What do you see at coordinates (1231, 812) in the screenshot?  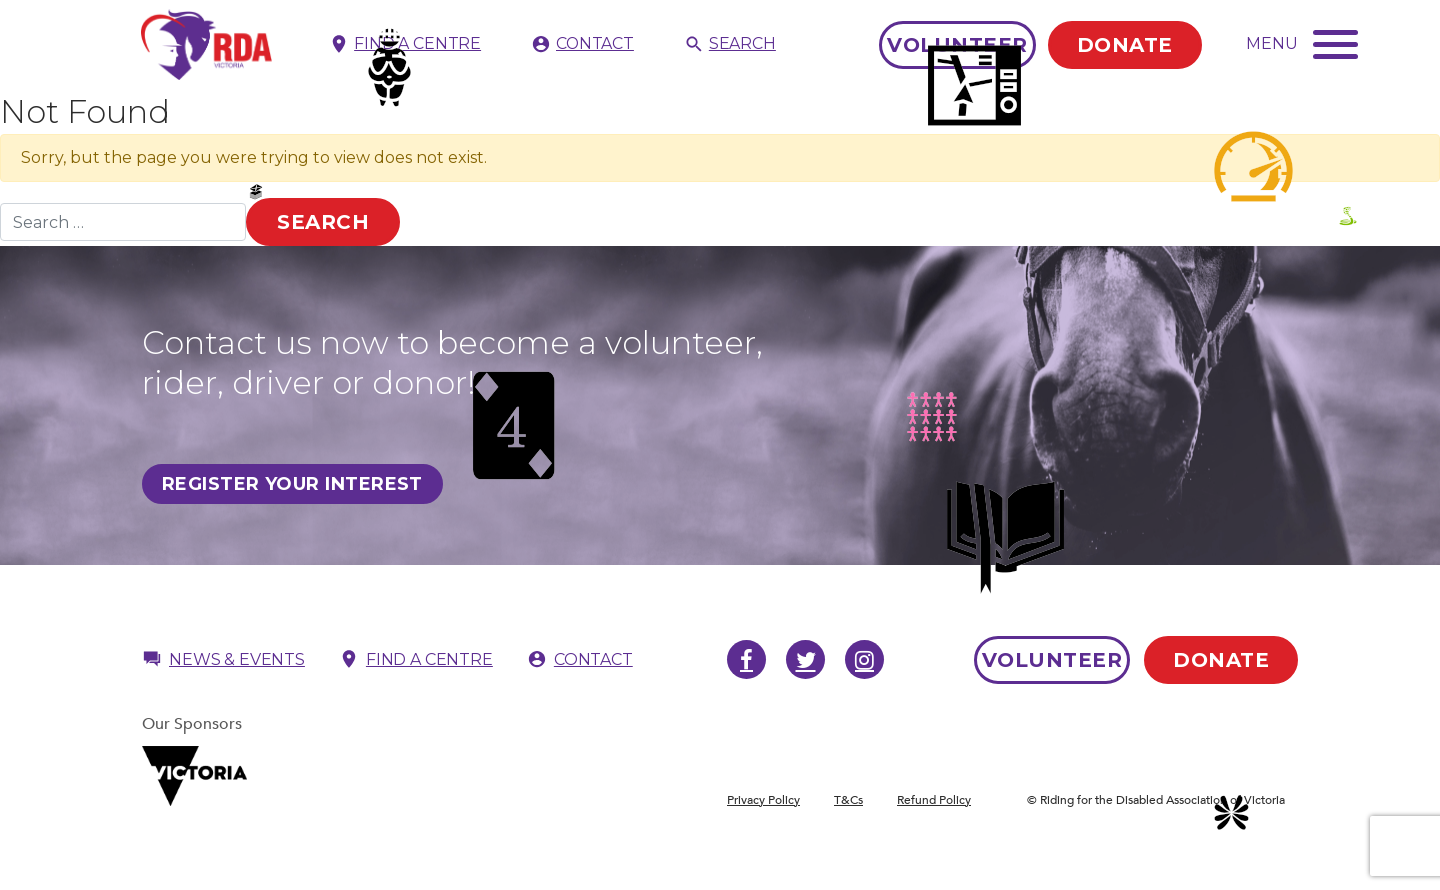 I see `equip fairy wings accessory` at bounding box center [1231, 812].